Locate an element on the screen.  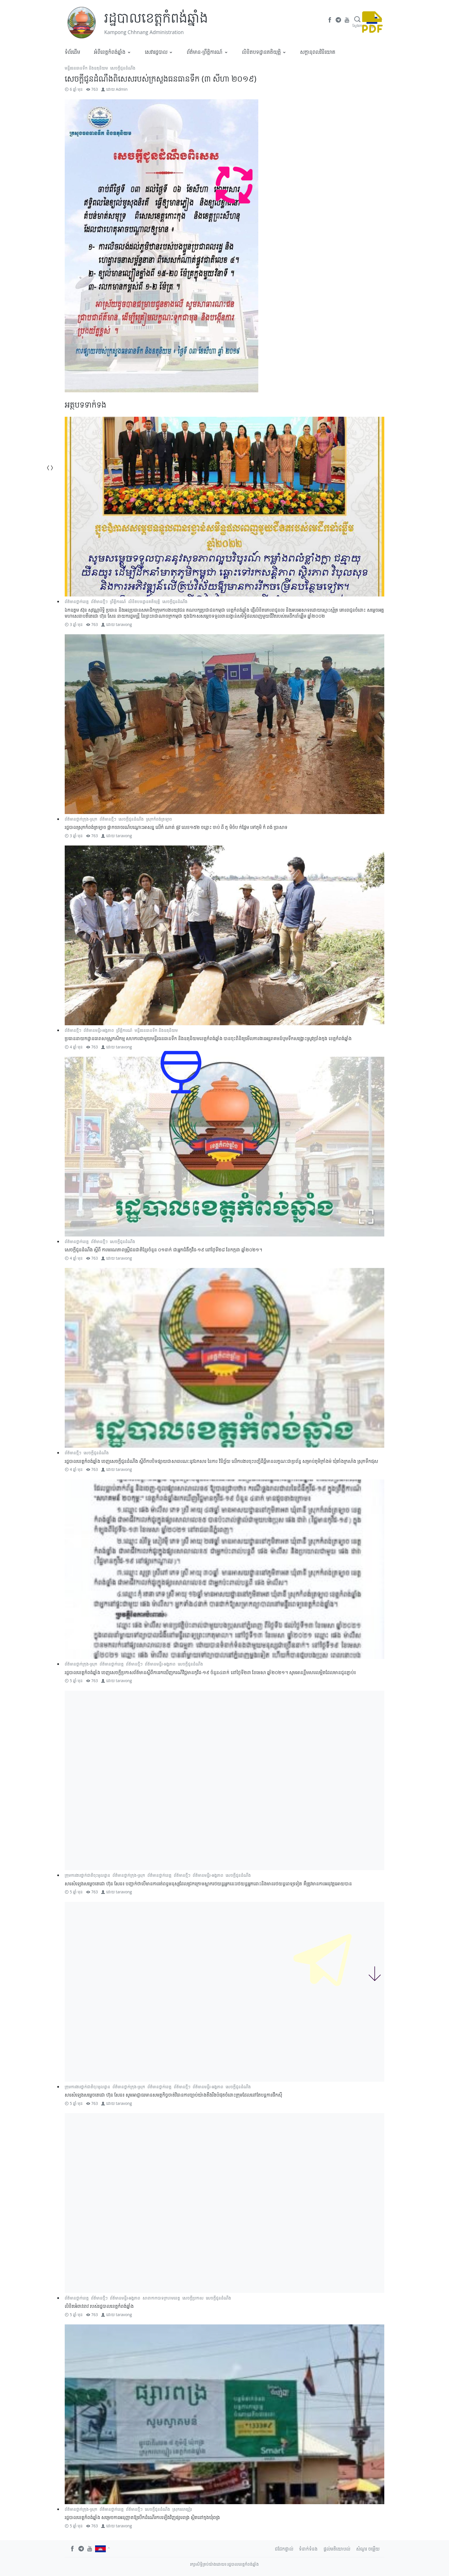
open a PDF document is located at coordinates (372, 23).